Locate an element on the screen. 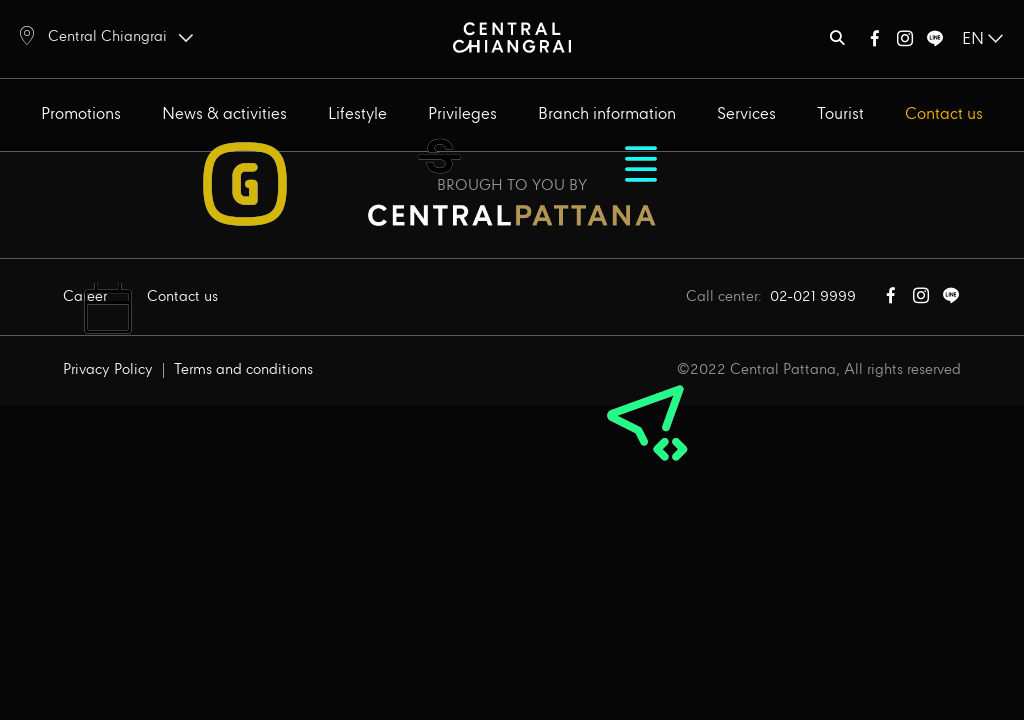 The height and width of the screenshot is (720, 1024). switch to compact list view is located at coordinates (641, 164).